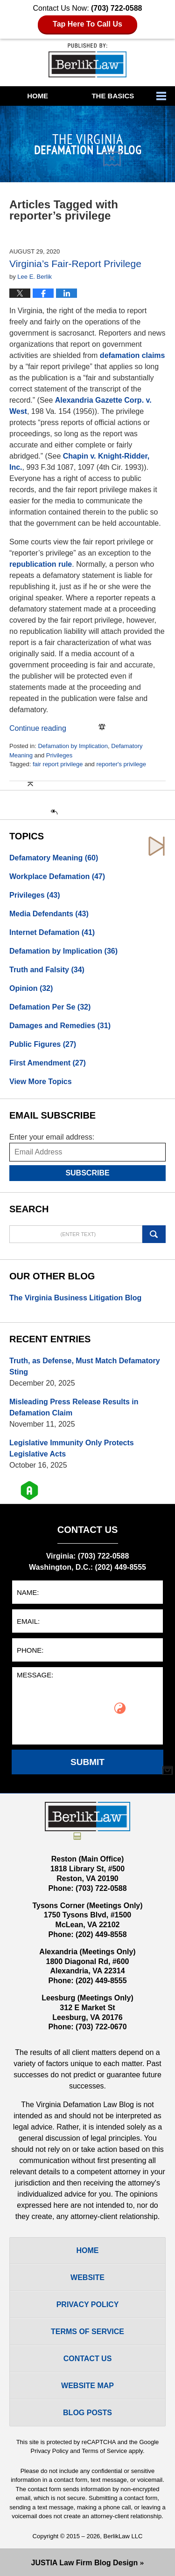 This screenshot has width=175, height=2576. Describe the element at coordinates (156, 846) in the screenshot. I see `skip to the next track` at that location.